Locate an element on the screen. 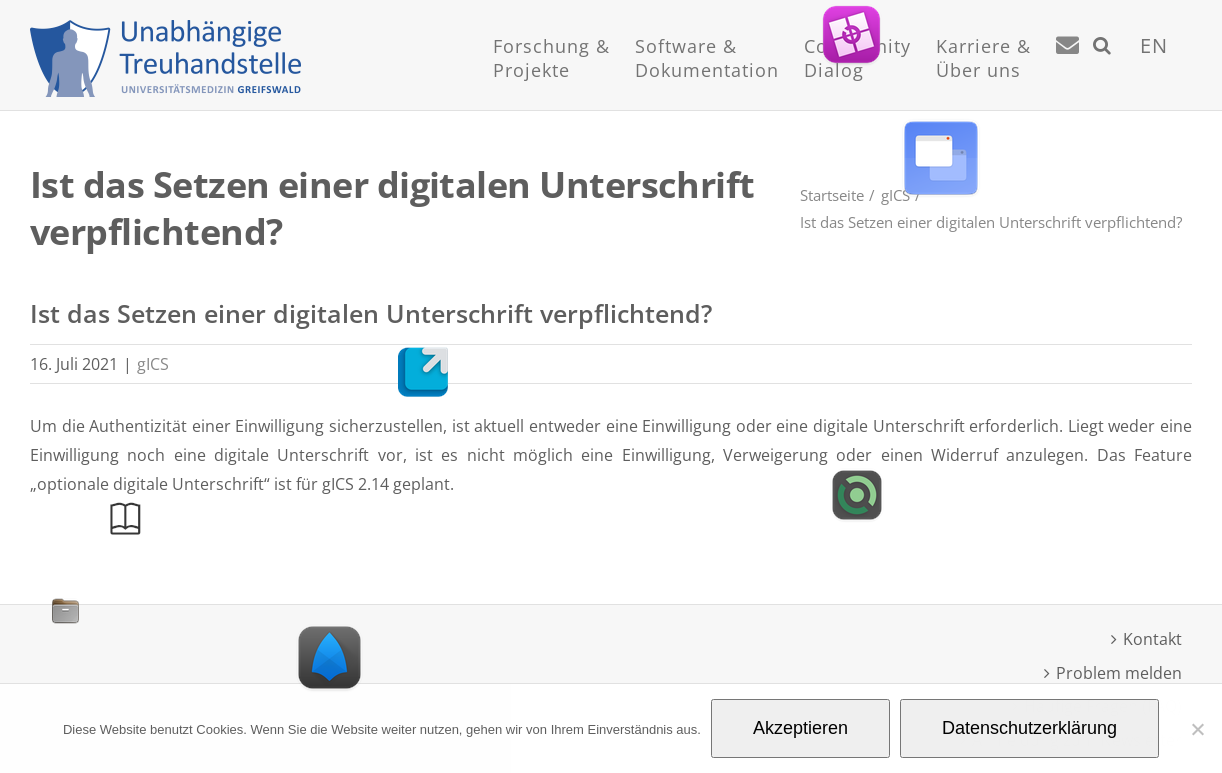  open the file manager application is located at coordinates (65, 610).